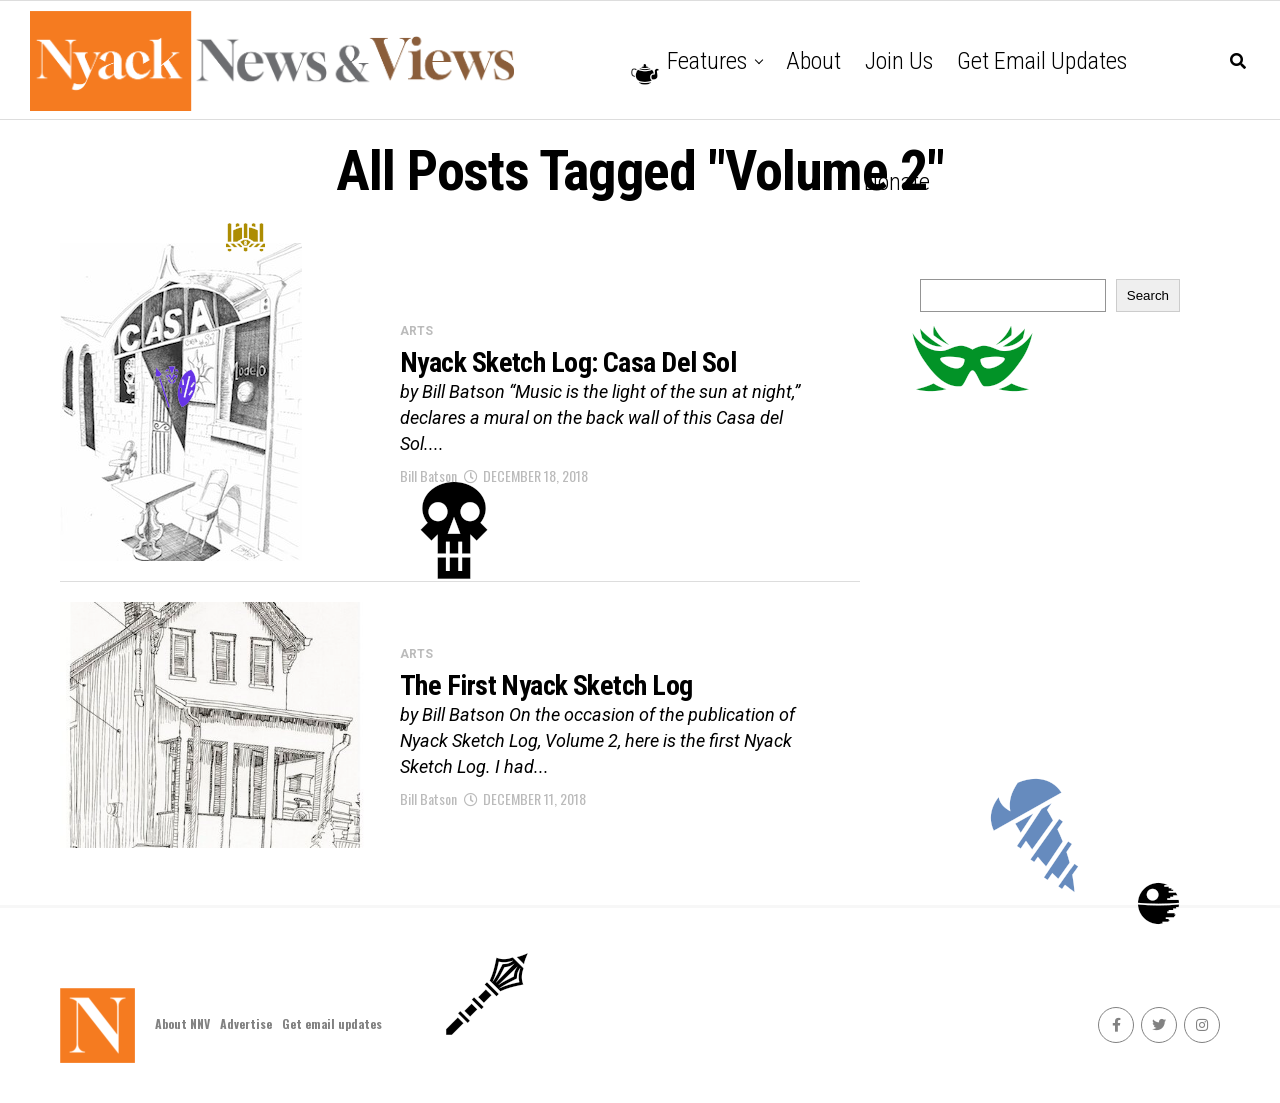 Image resolution: width=1280 pixels, height=1103 pixels. What do you see at coordinates (972, 358) in the screenshot?
I see `access masquerade or costume party event` at bounding box center [972, 358].